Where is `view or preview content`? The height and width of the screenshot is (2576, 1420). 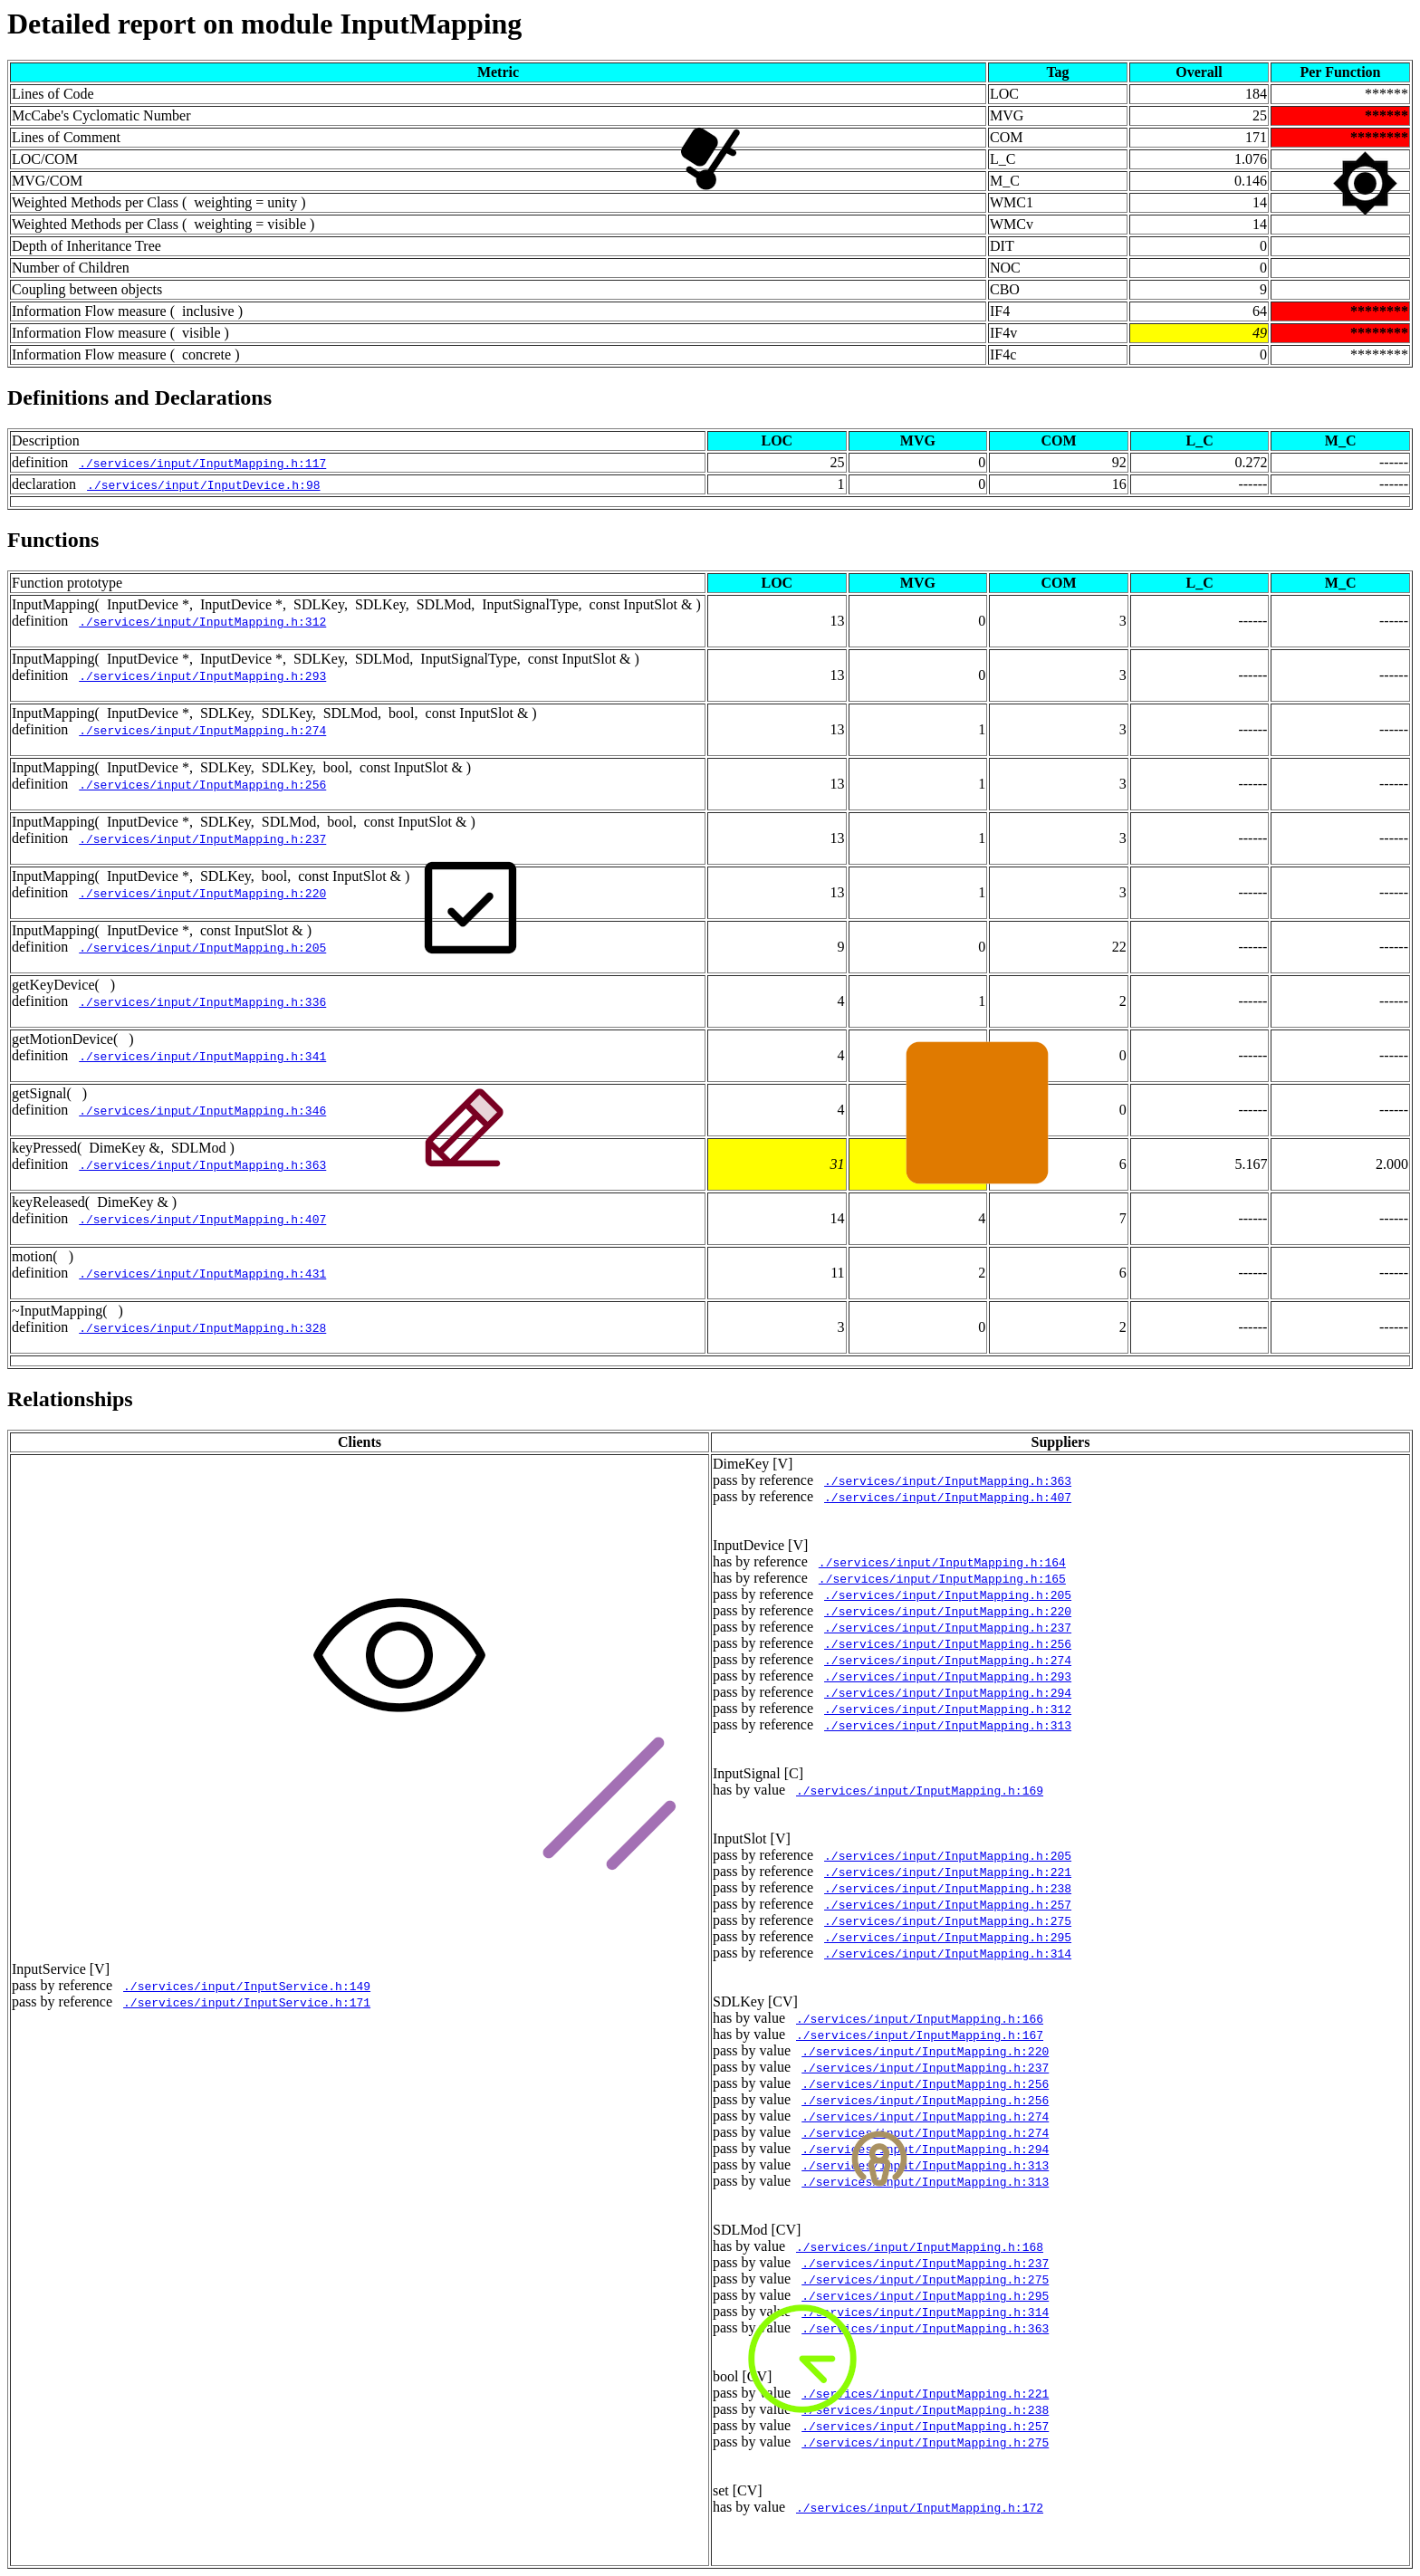
view or preview content is located at coordinates (399, 1655).